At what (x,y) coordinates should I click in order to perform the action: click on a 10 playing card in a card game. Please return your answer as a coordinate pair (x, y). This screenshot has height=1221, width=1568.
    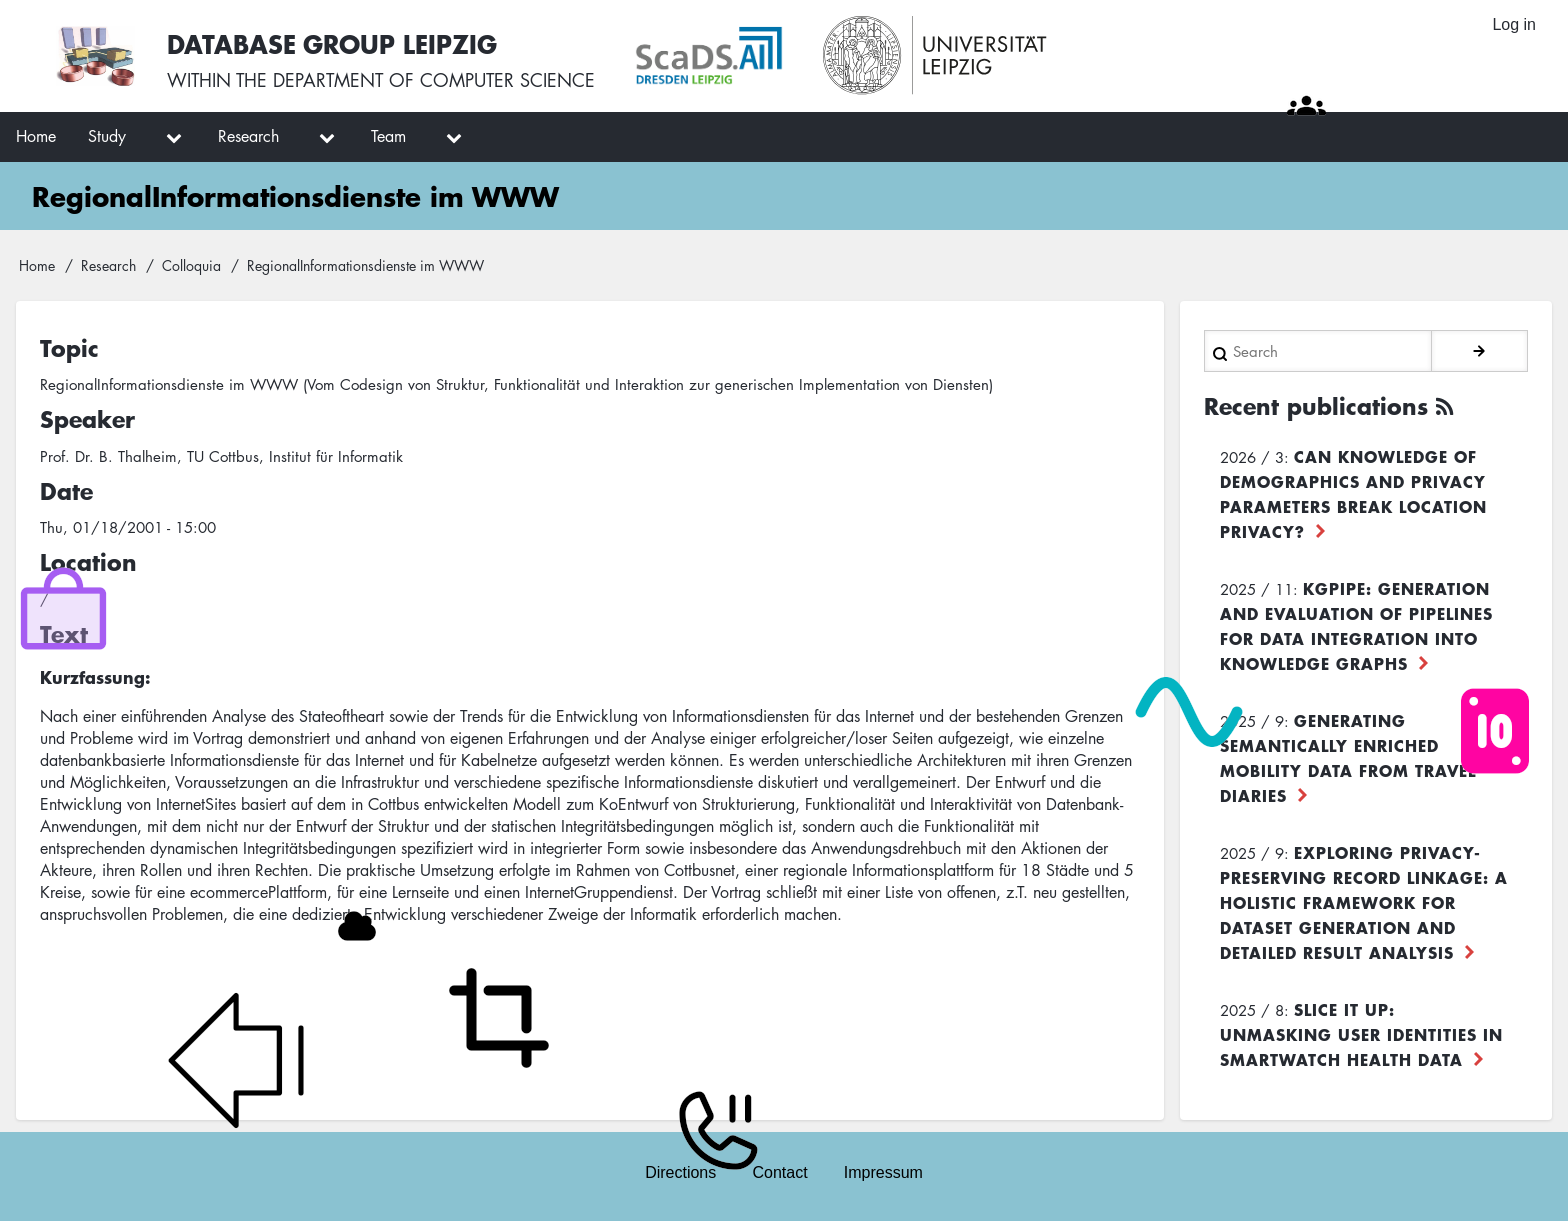
    Looking at the image, I should click on (1495, 731).